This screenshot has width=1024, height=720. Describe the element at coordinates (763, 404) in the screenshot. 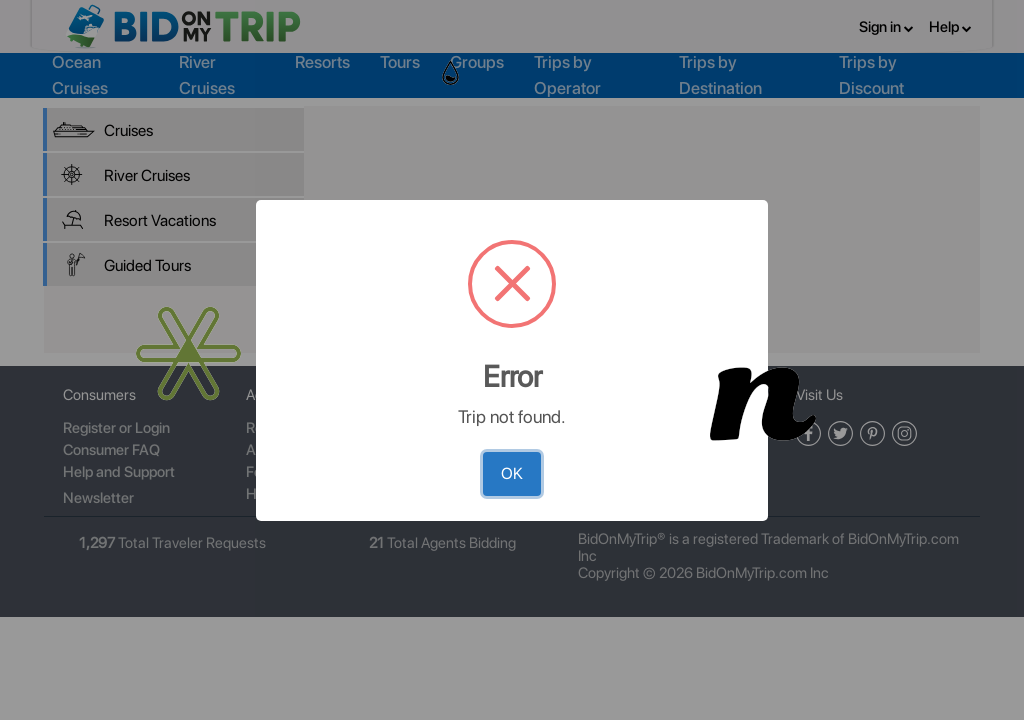

I see `notist app logo` at that location.